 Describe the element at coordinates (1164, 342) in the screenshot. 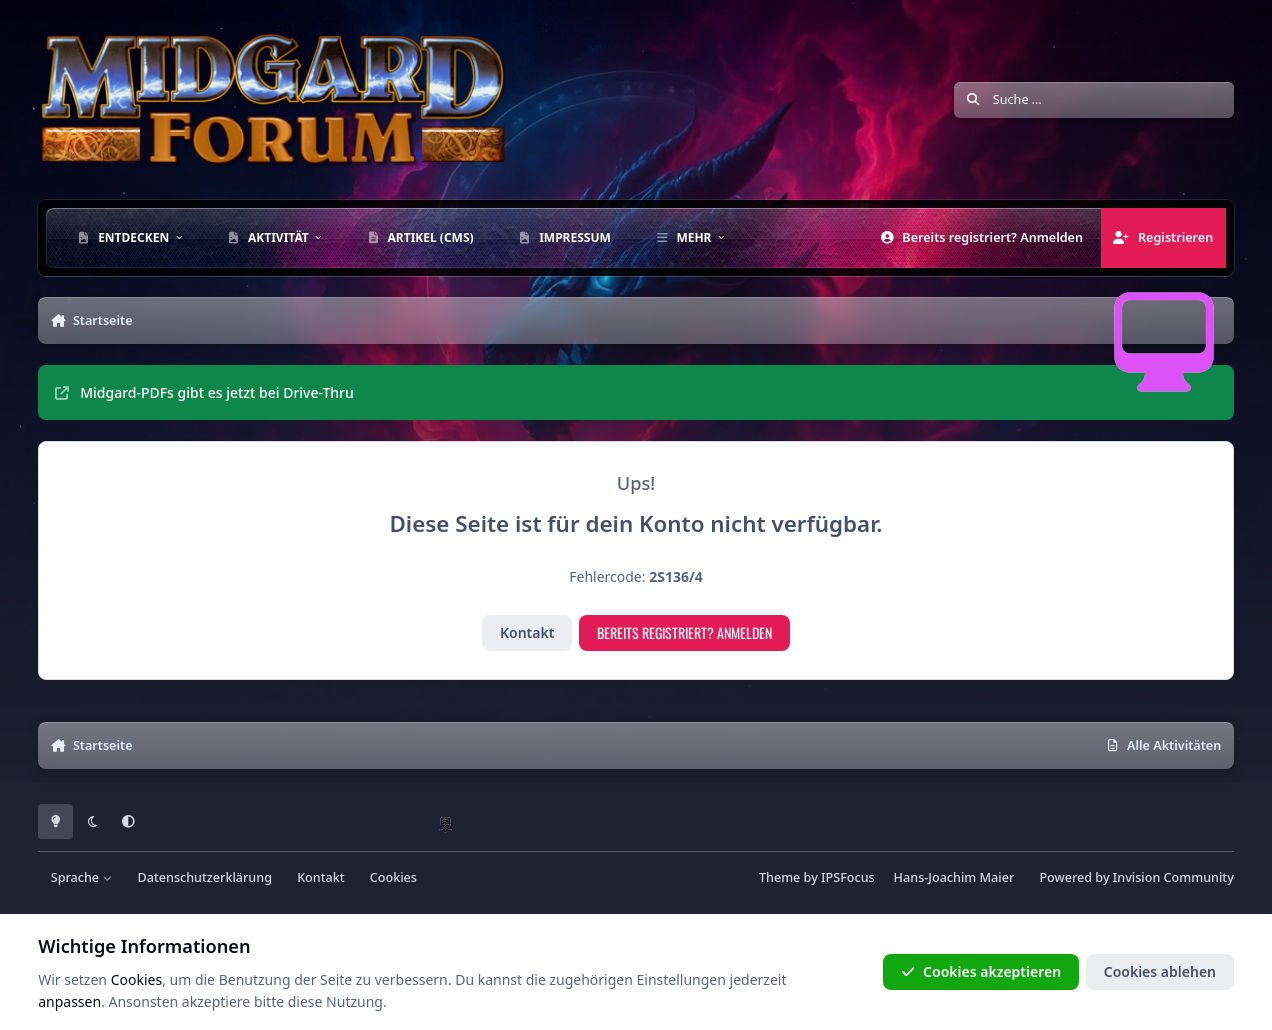

I see `access desktop or computer settings` at that location.